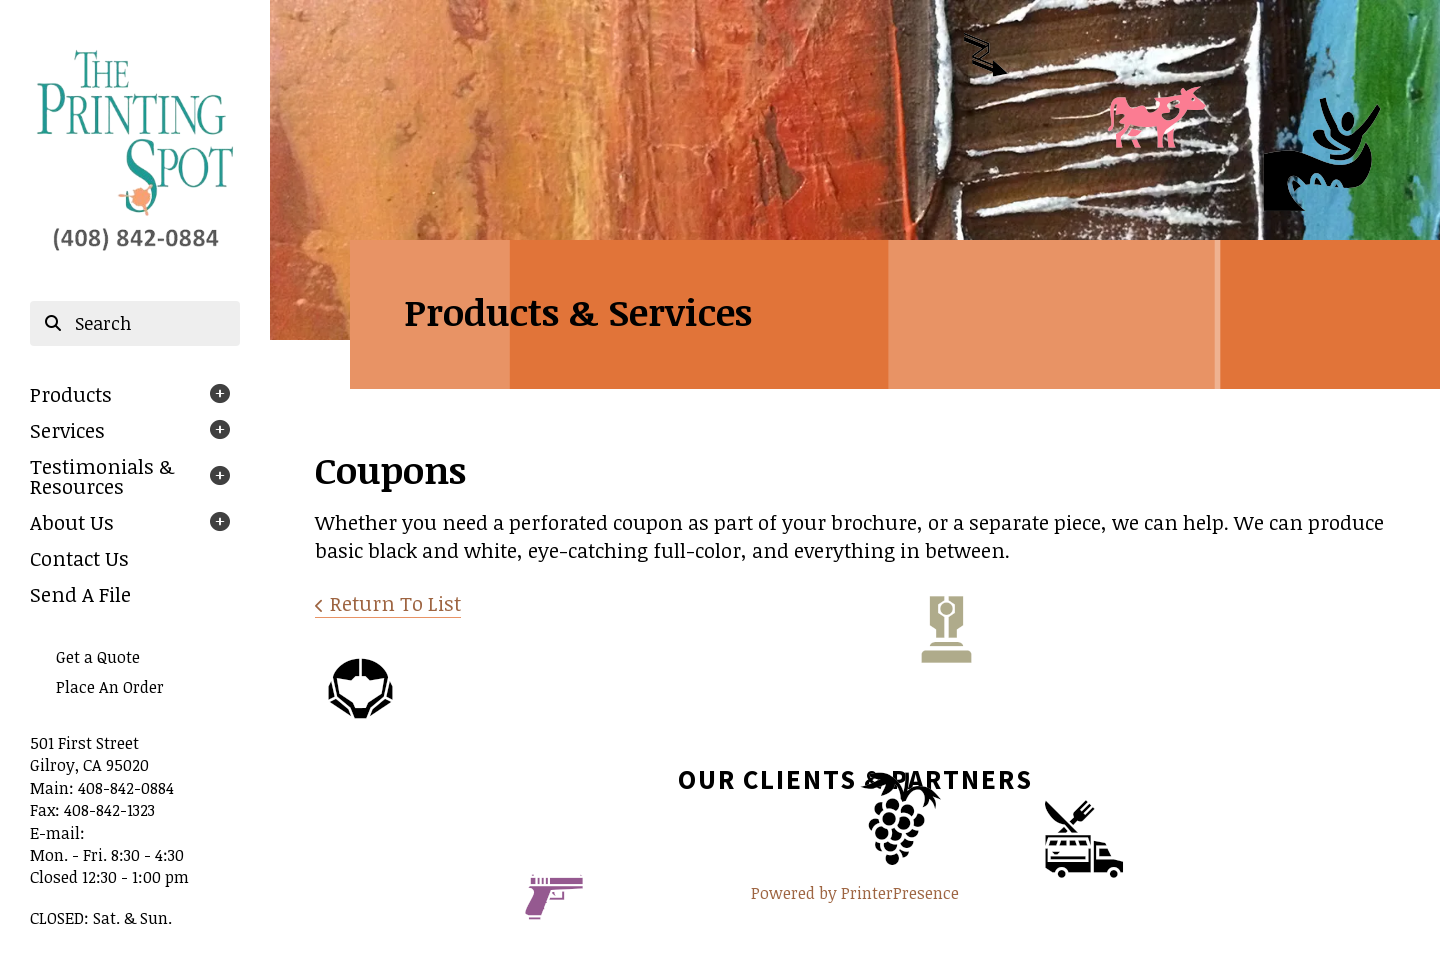 This screenshot has width=1440, height=962. Describe the element at coordinates (1084, 839) in the screenshot. I see `find nearby food trucks` at that location.